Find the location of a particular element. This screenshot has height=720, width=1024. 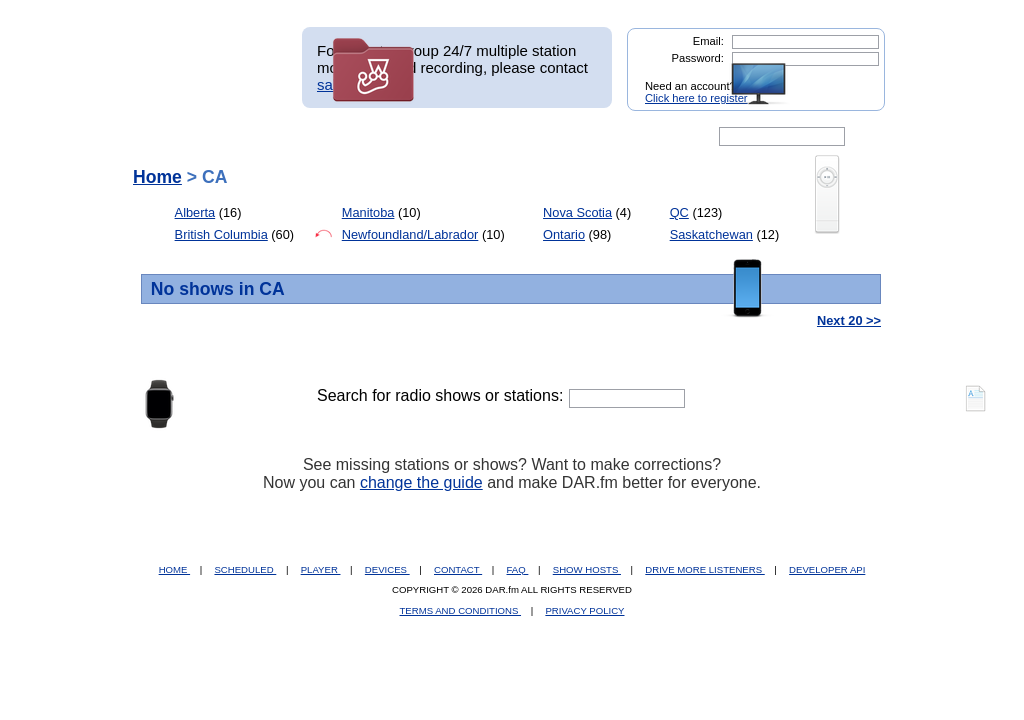

folder containing jest testing framework files is located at coordinates (373, 72).